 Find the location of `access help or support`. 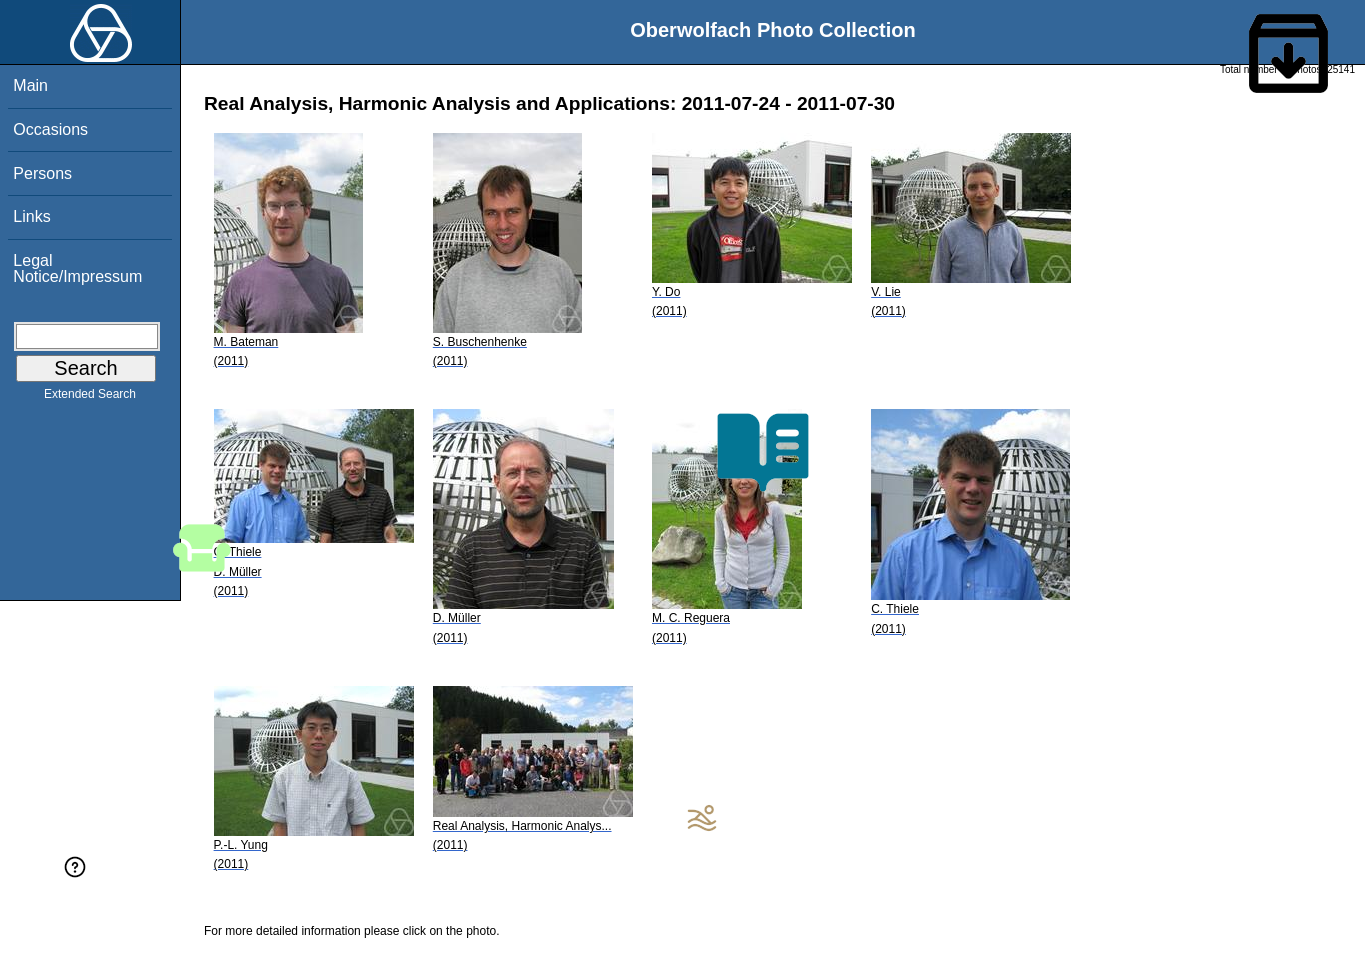

access help or support is located at coordinates (75, 867).